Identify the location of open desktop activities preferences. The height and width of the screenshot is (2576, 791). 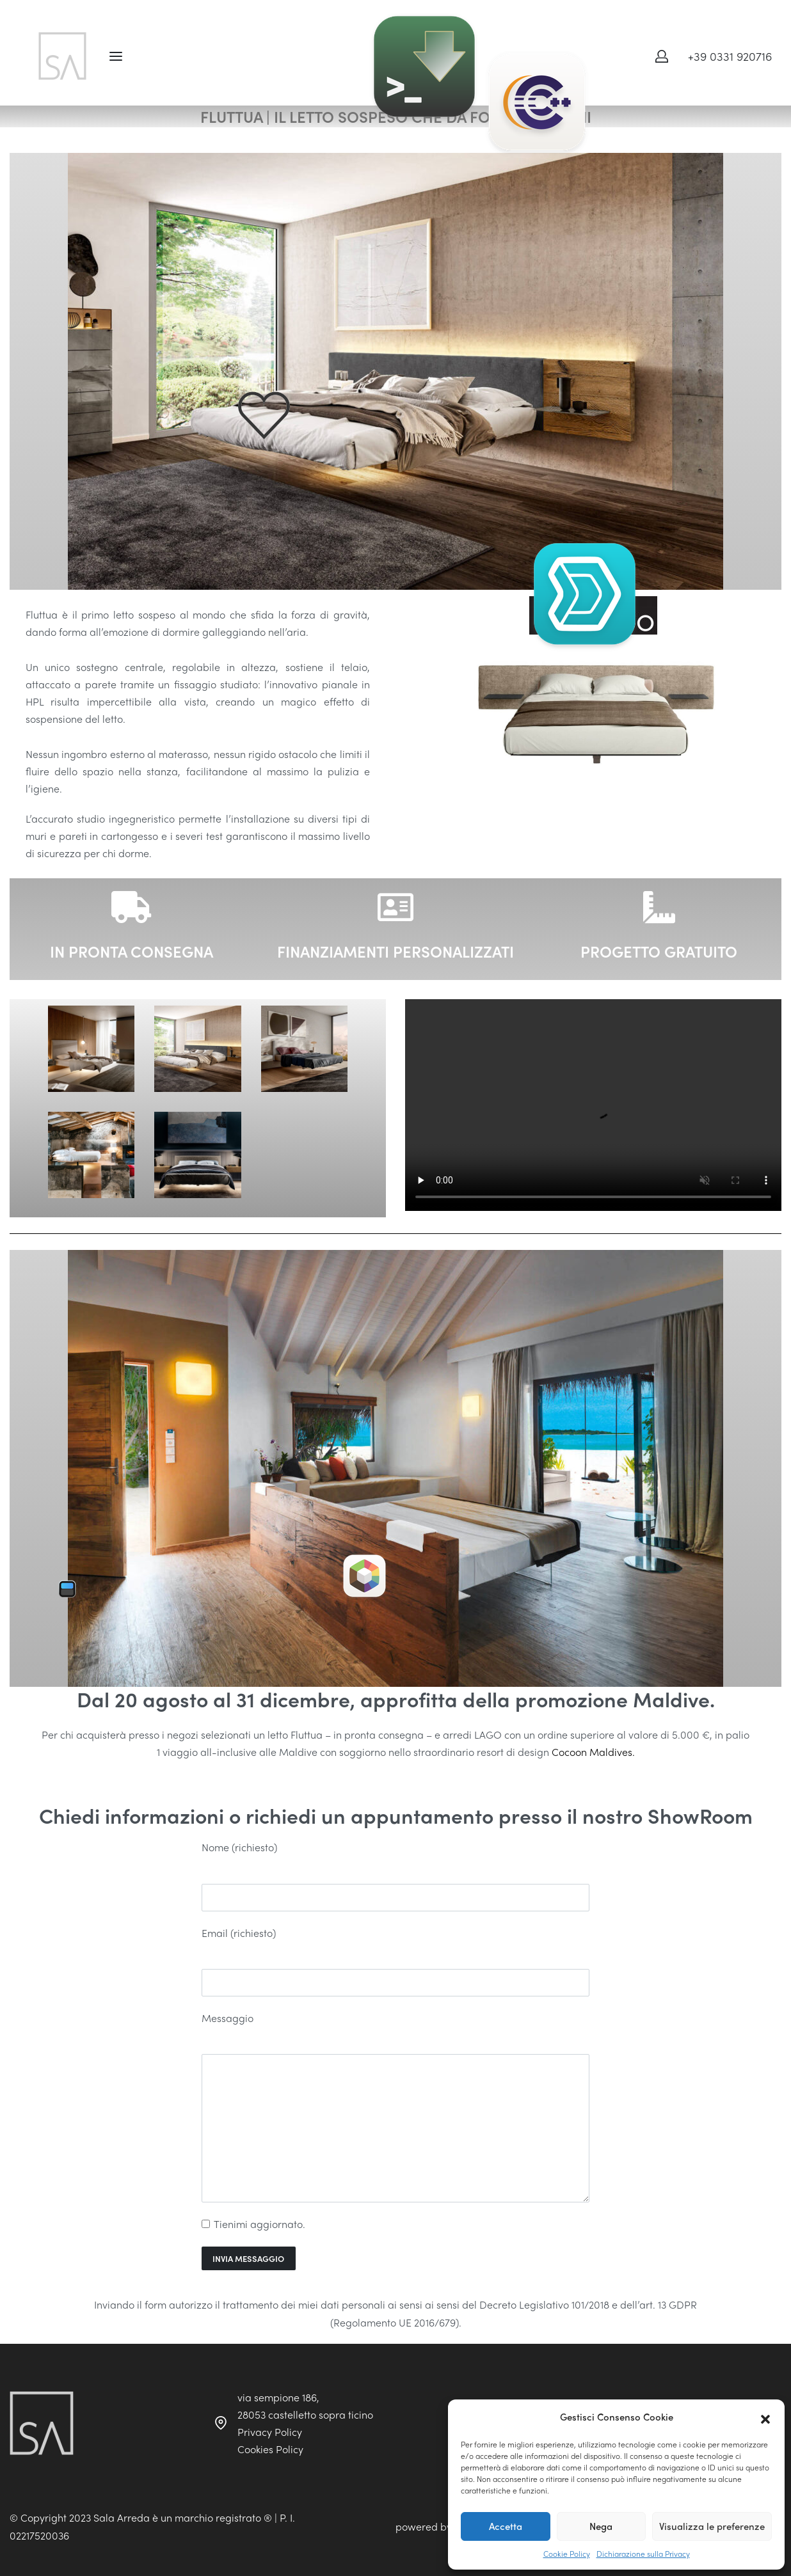
(67, 1589).